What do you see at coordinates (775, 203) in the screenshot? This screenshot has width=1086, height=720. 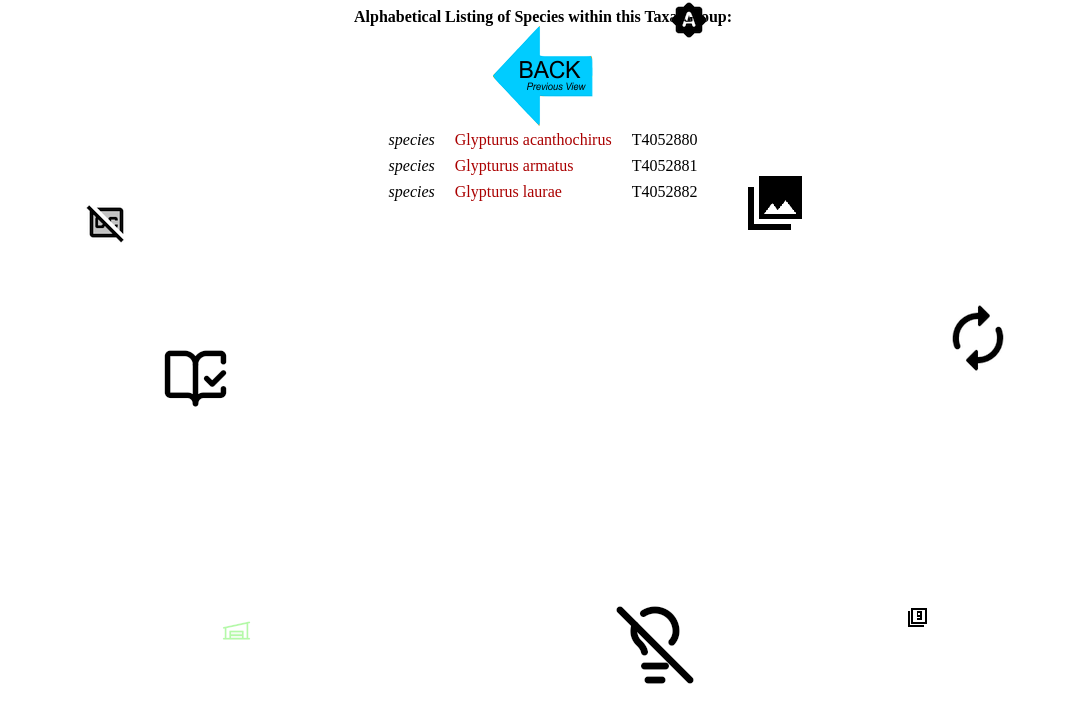 I see `access your photo library` at bounding box center [775, 203].